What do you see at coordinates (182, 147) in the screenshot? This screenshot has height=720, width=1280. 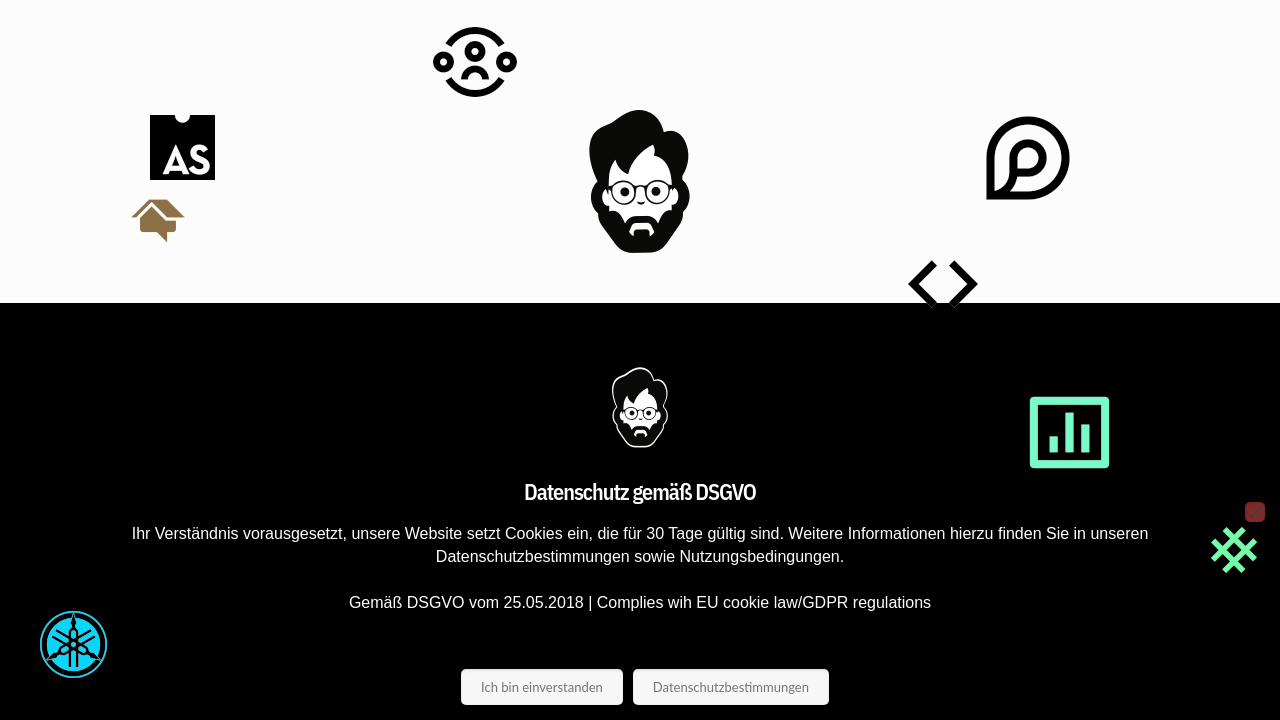 I see `AssemblyScript programming language logo` at bounding box center [182, 147].